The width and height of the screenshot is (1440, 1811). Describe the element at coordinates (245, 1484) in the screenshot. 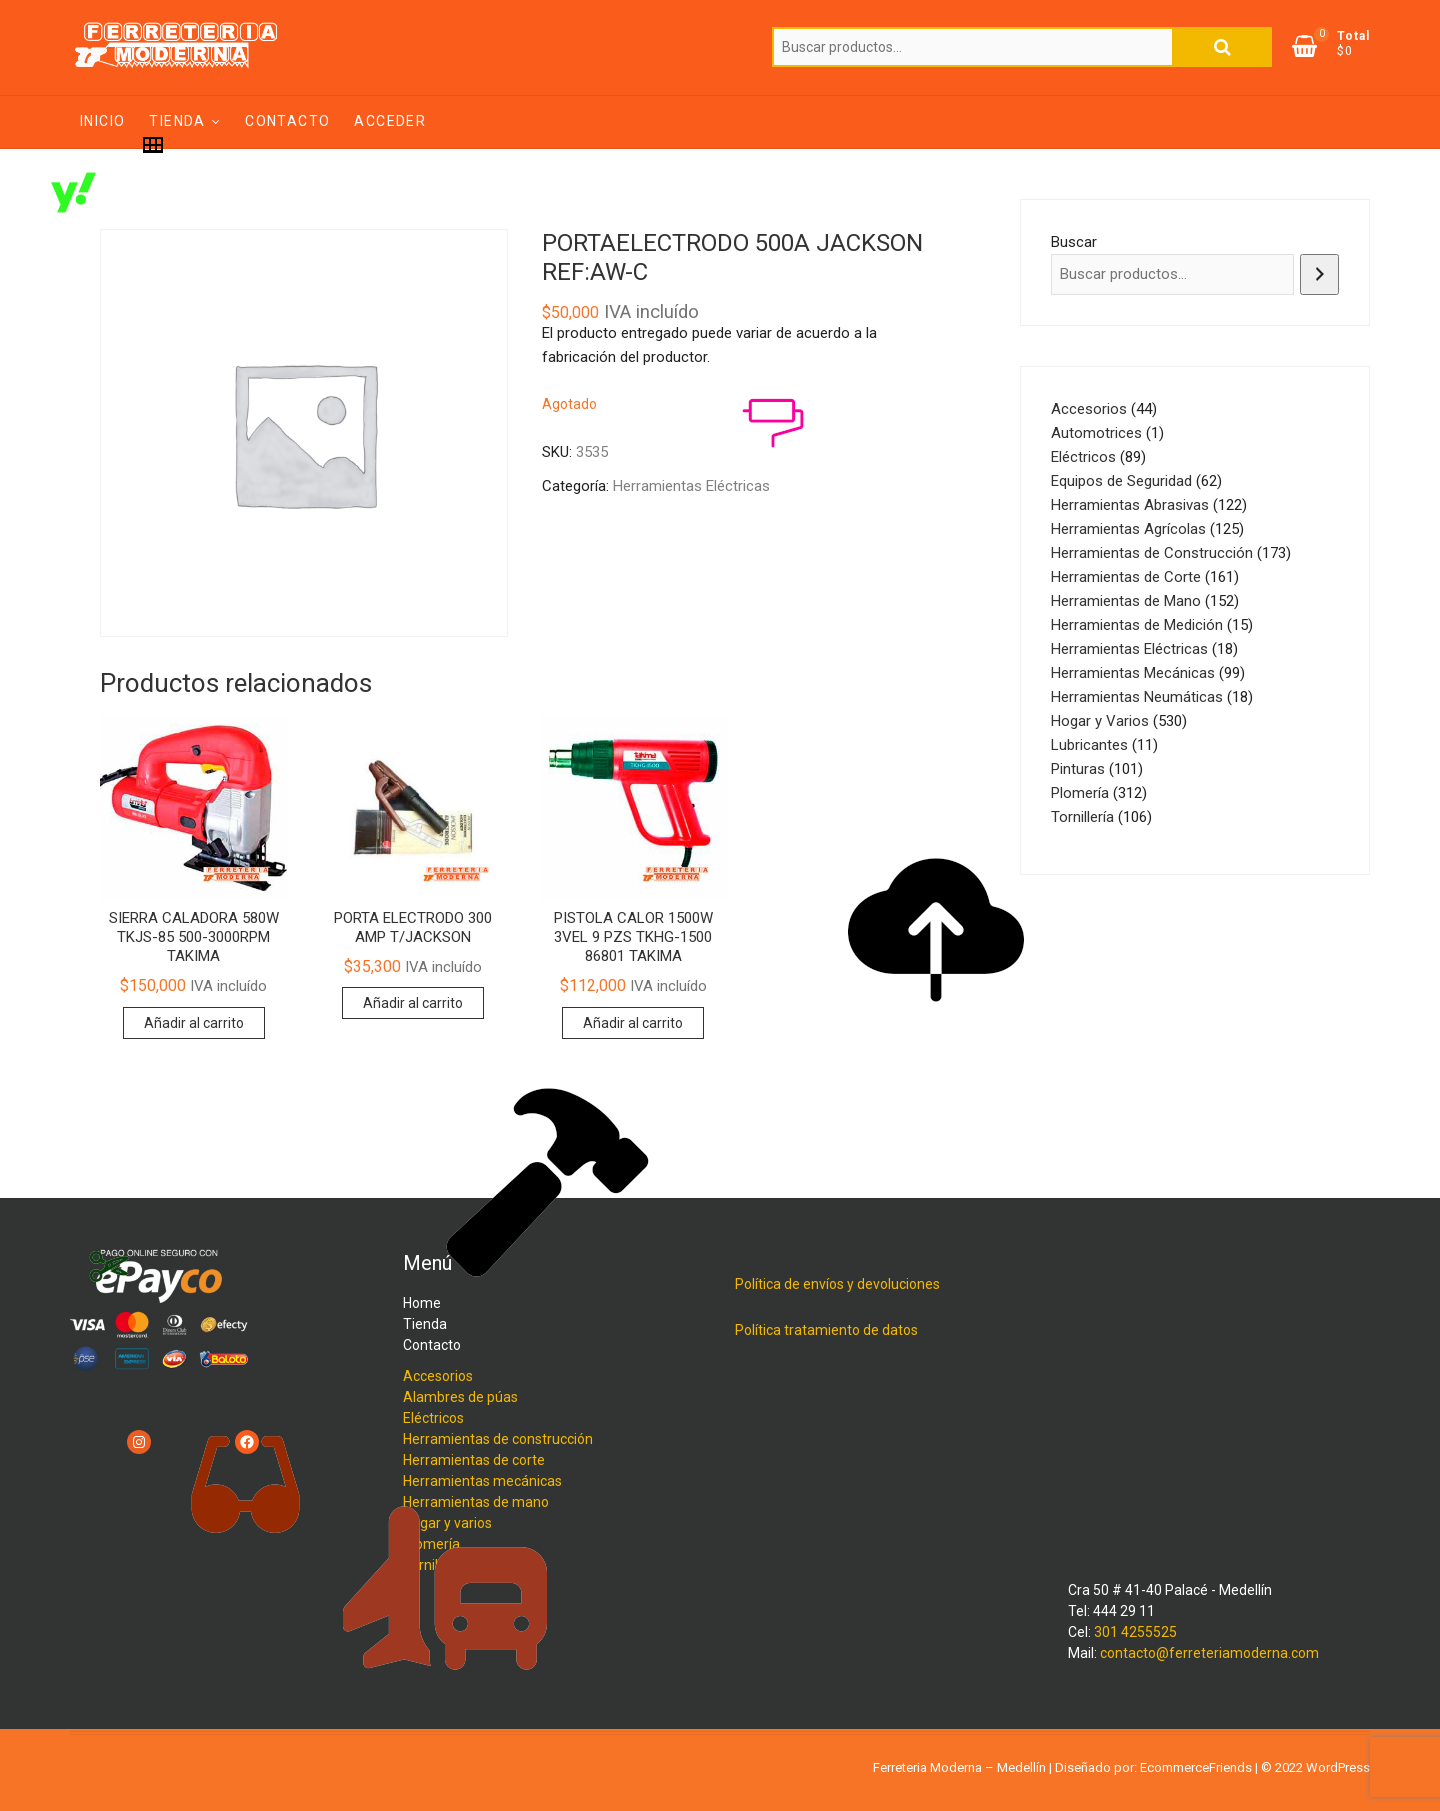

I see `view reading mode or accessibility options` at that location.